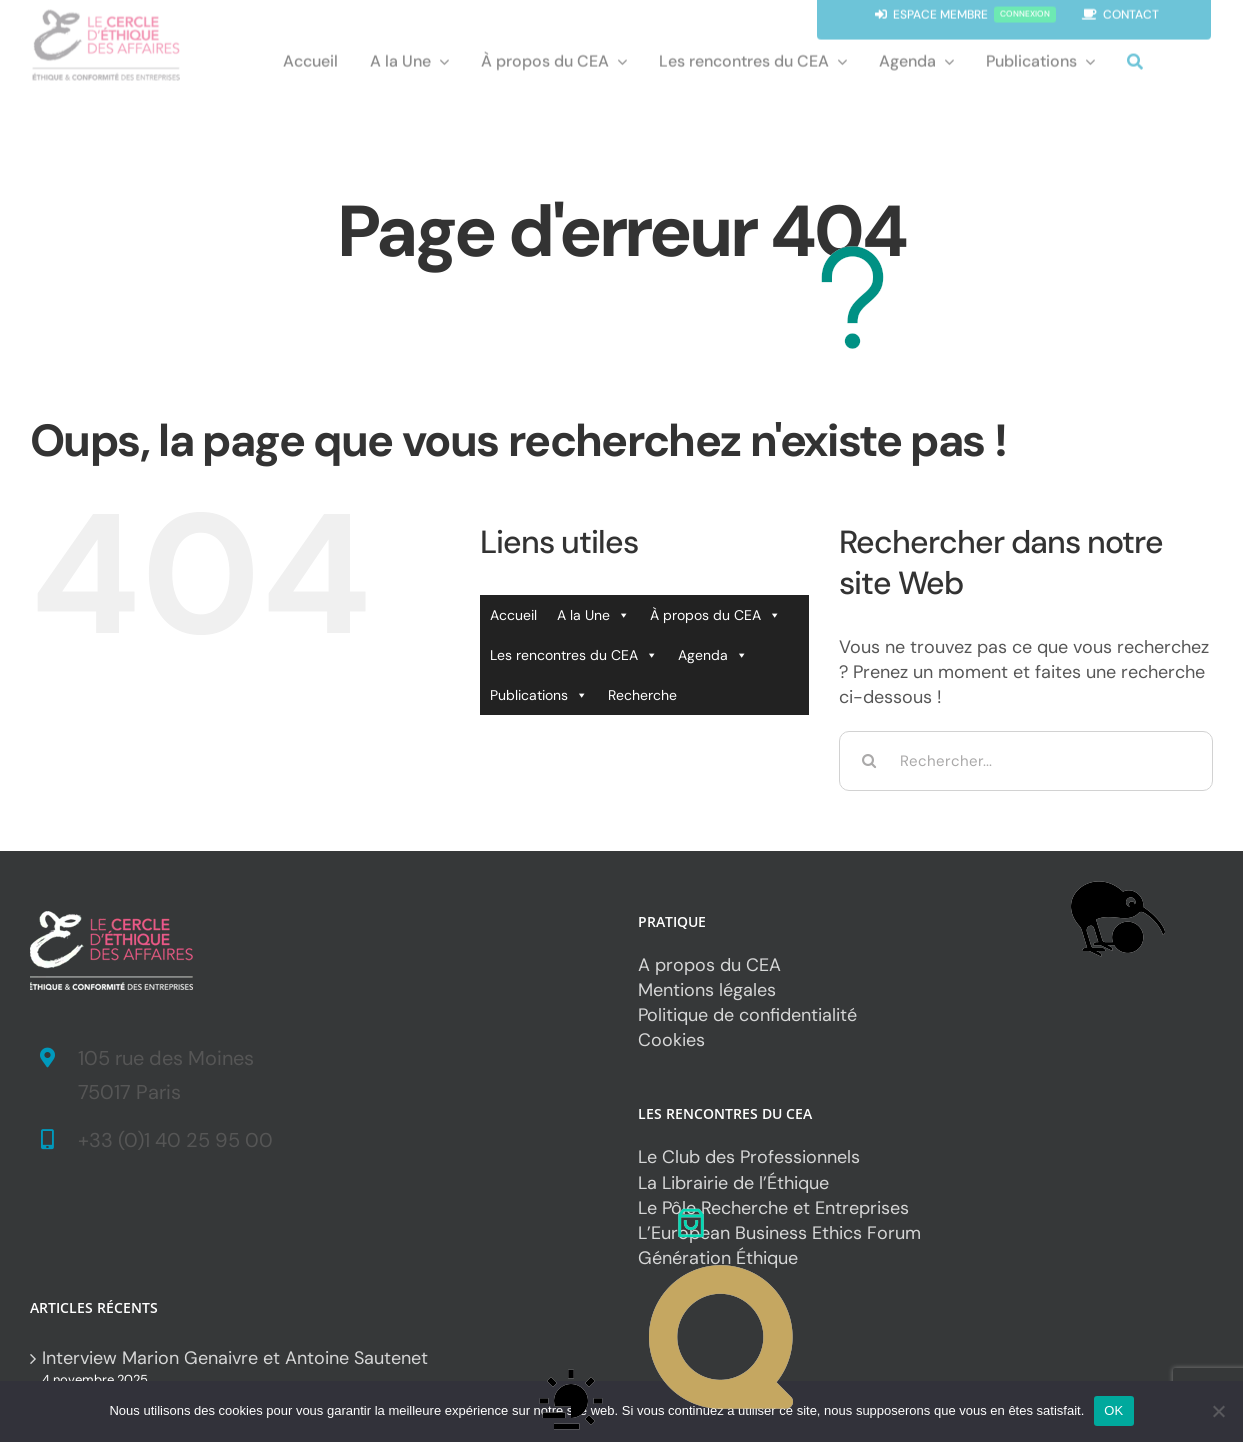 This screenshot has height=1442, width=1243. What do you see at coordinates (571, 1401) in the screenshot?
I see `indicates foggy or hazy weather conditions` at bounding box center [571, 1401].